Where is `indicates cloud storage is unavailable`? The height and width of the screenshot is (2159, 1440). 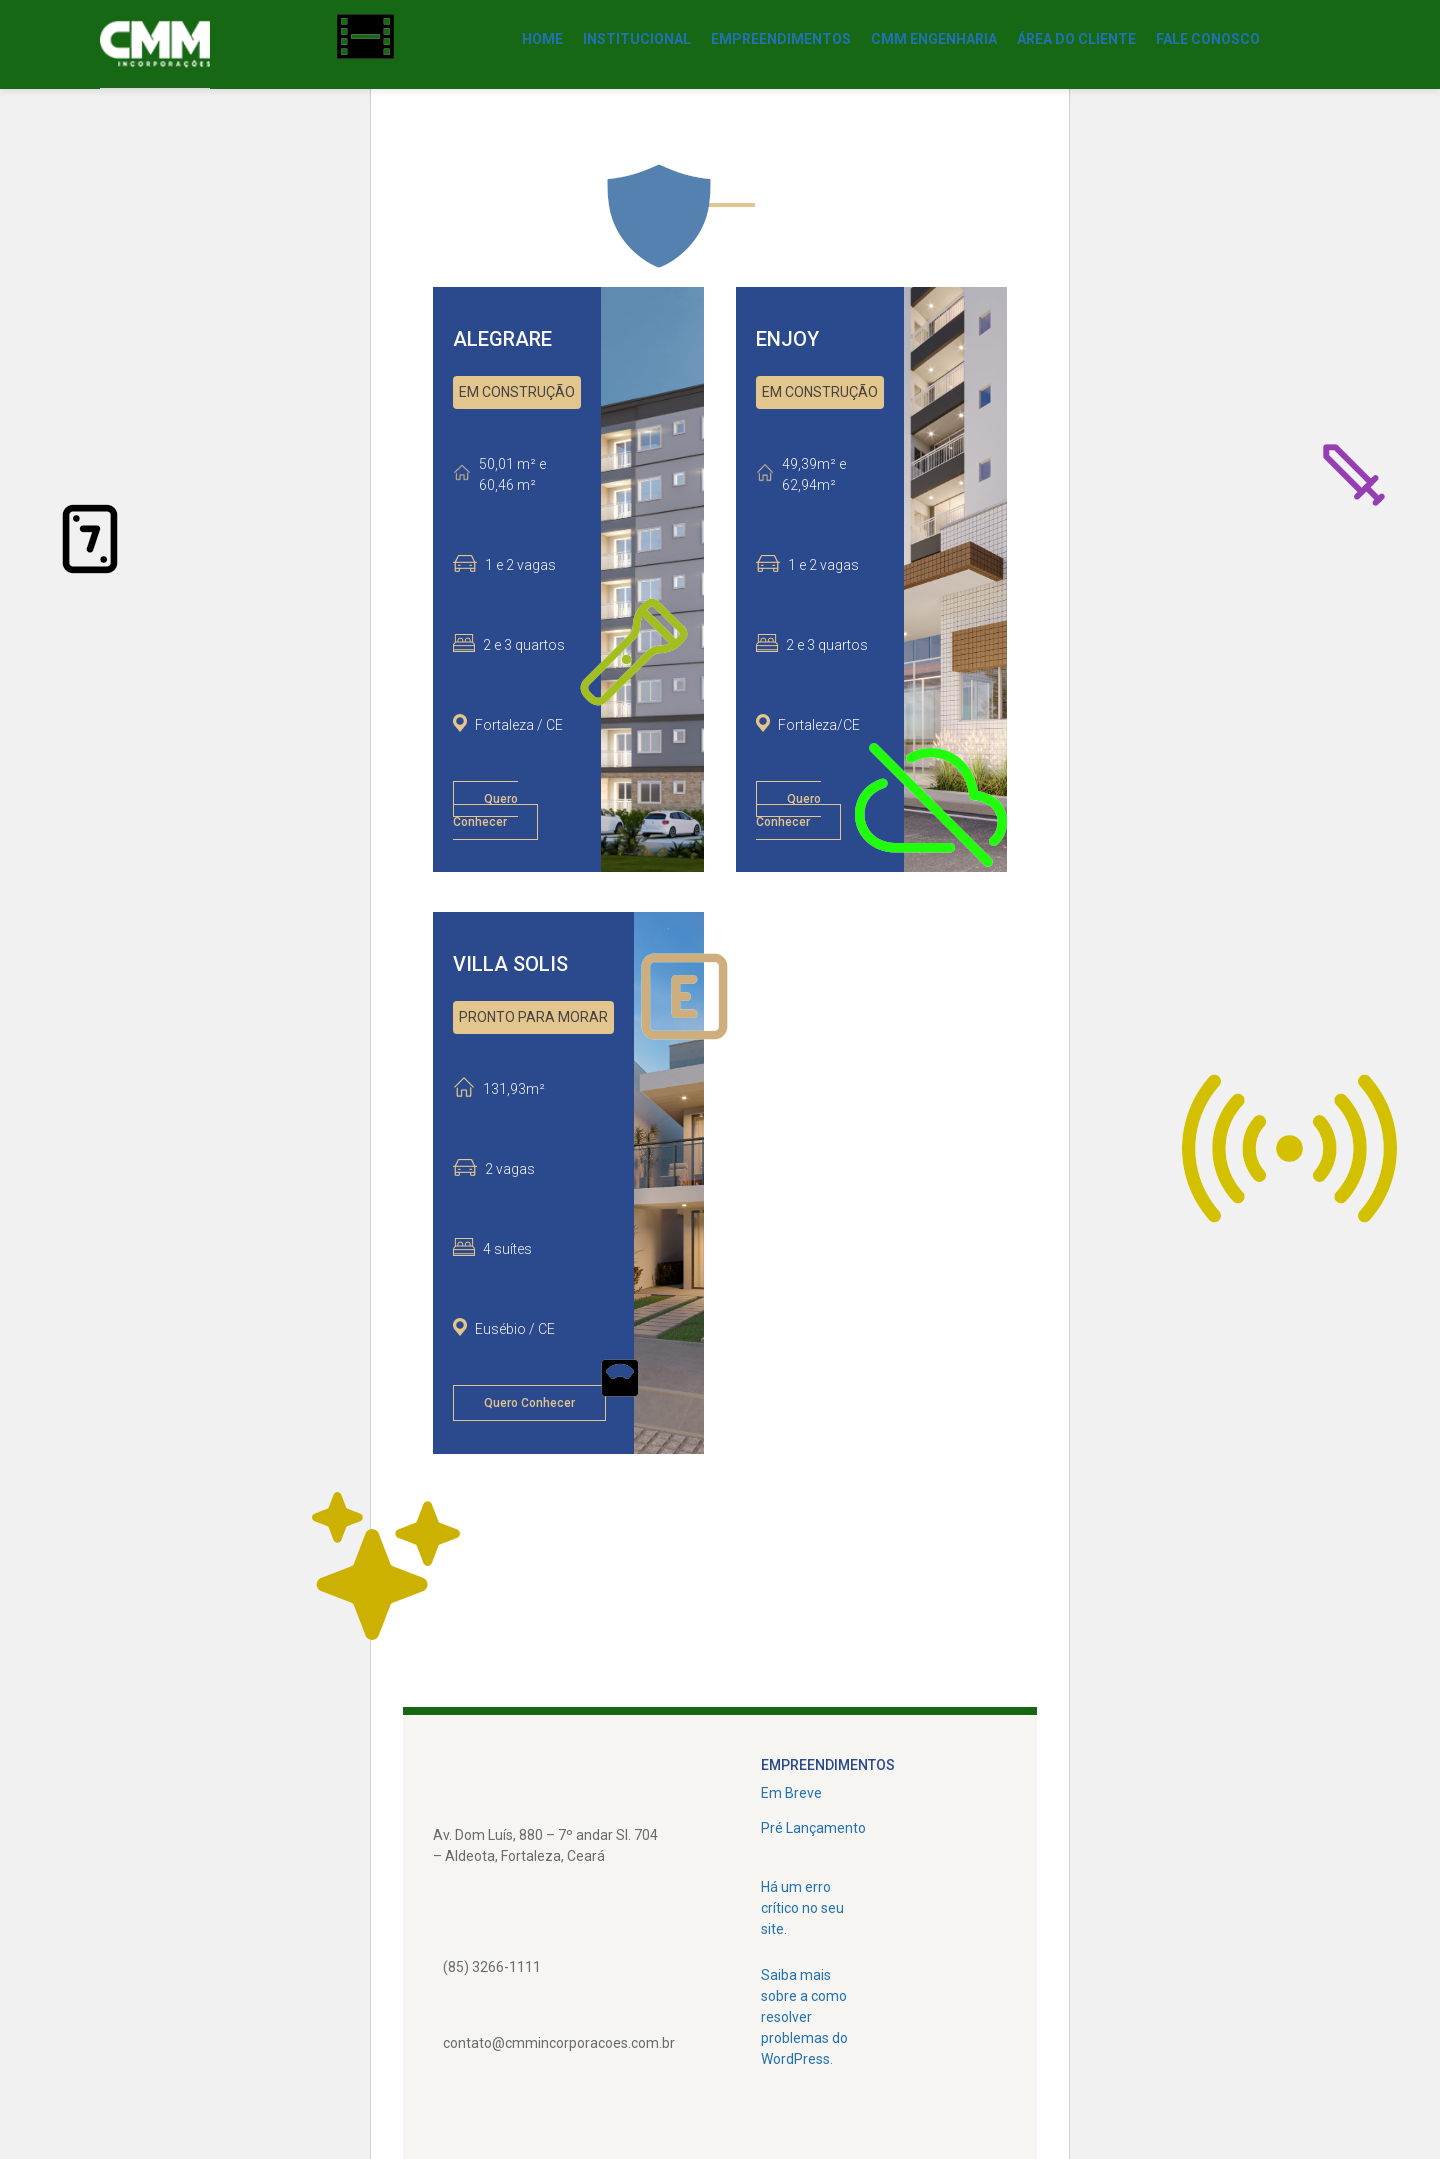
indicates cloud storage is unavailable is located at coordinates (931, 805).